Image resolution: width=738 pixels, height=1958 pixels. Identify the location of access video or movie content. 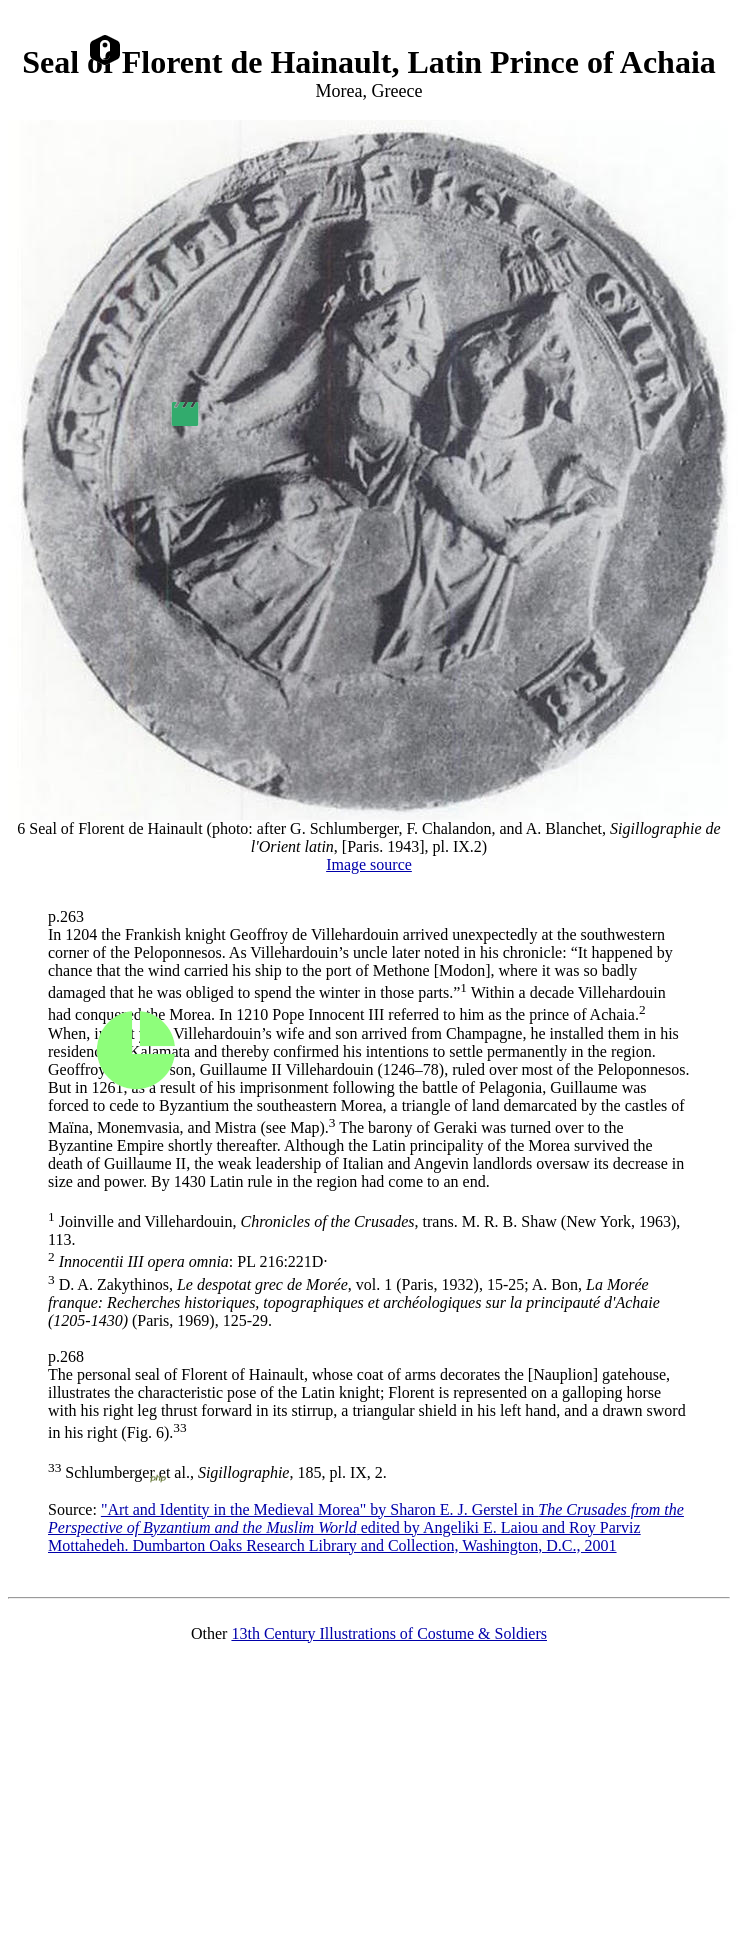
(185, 414).